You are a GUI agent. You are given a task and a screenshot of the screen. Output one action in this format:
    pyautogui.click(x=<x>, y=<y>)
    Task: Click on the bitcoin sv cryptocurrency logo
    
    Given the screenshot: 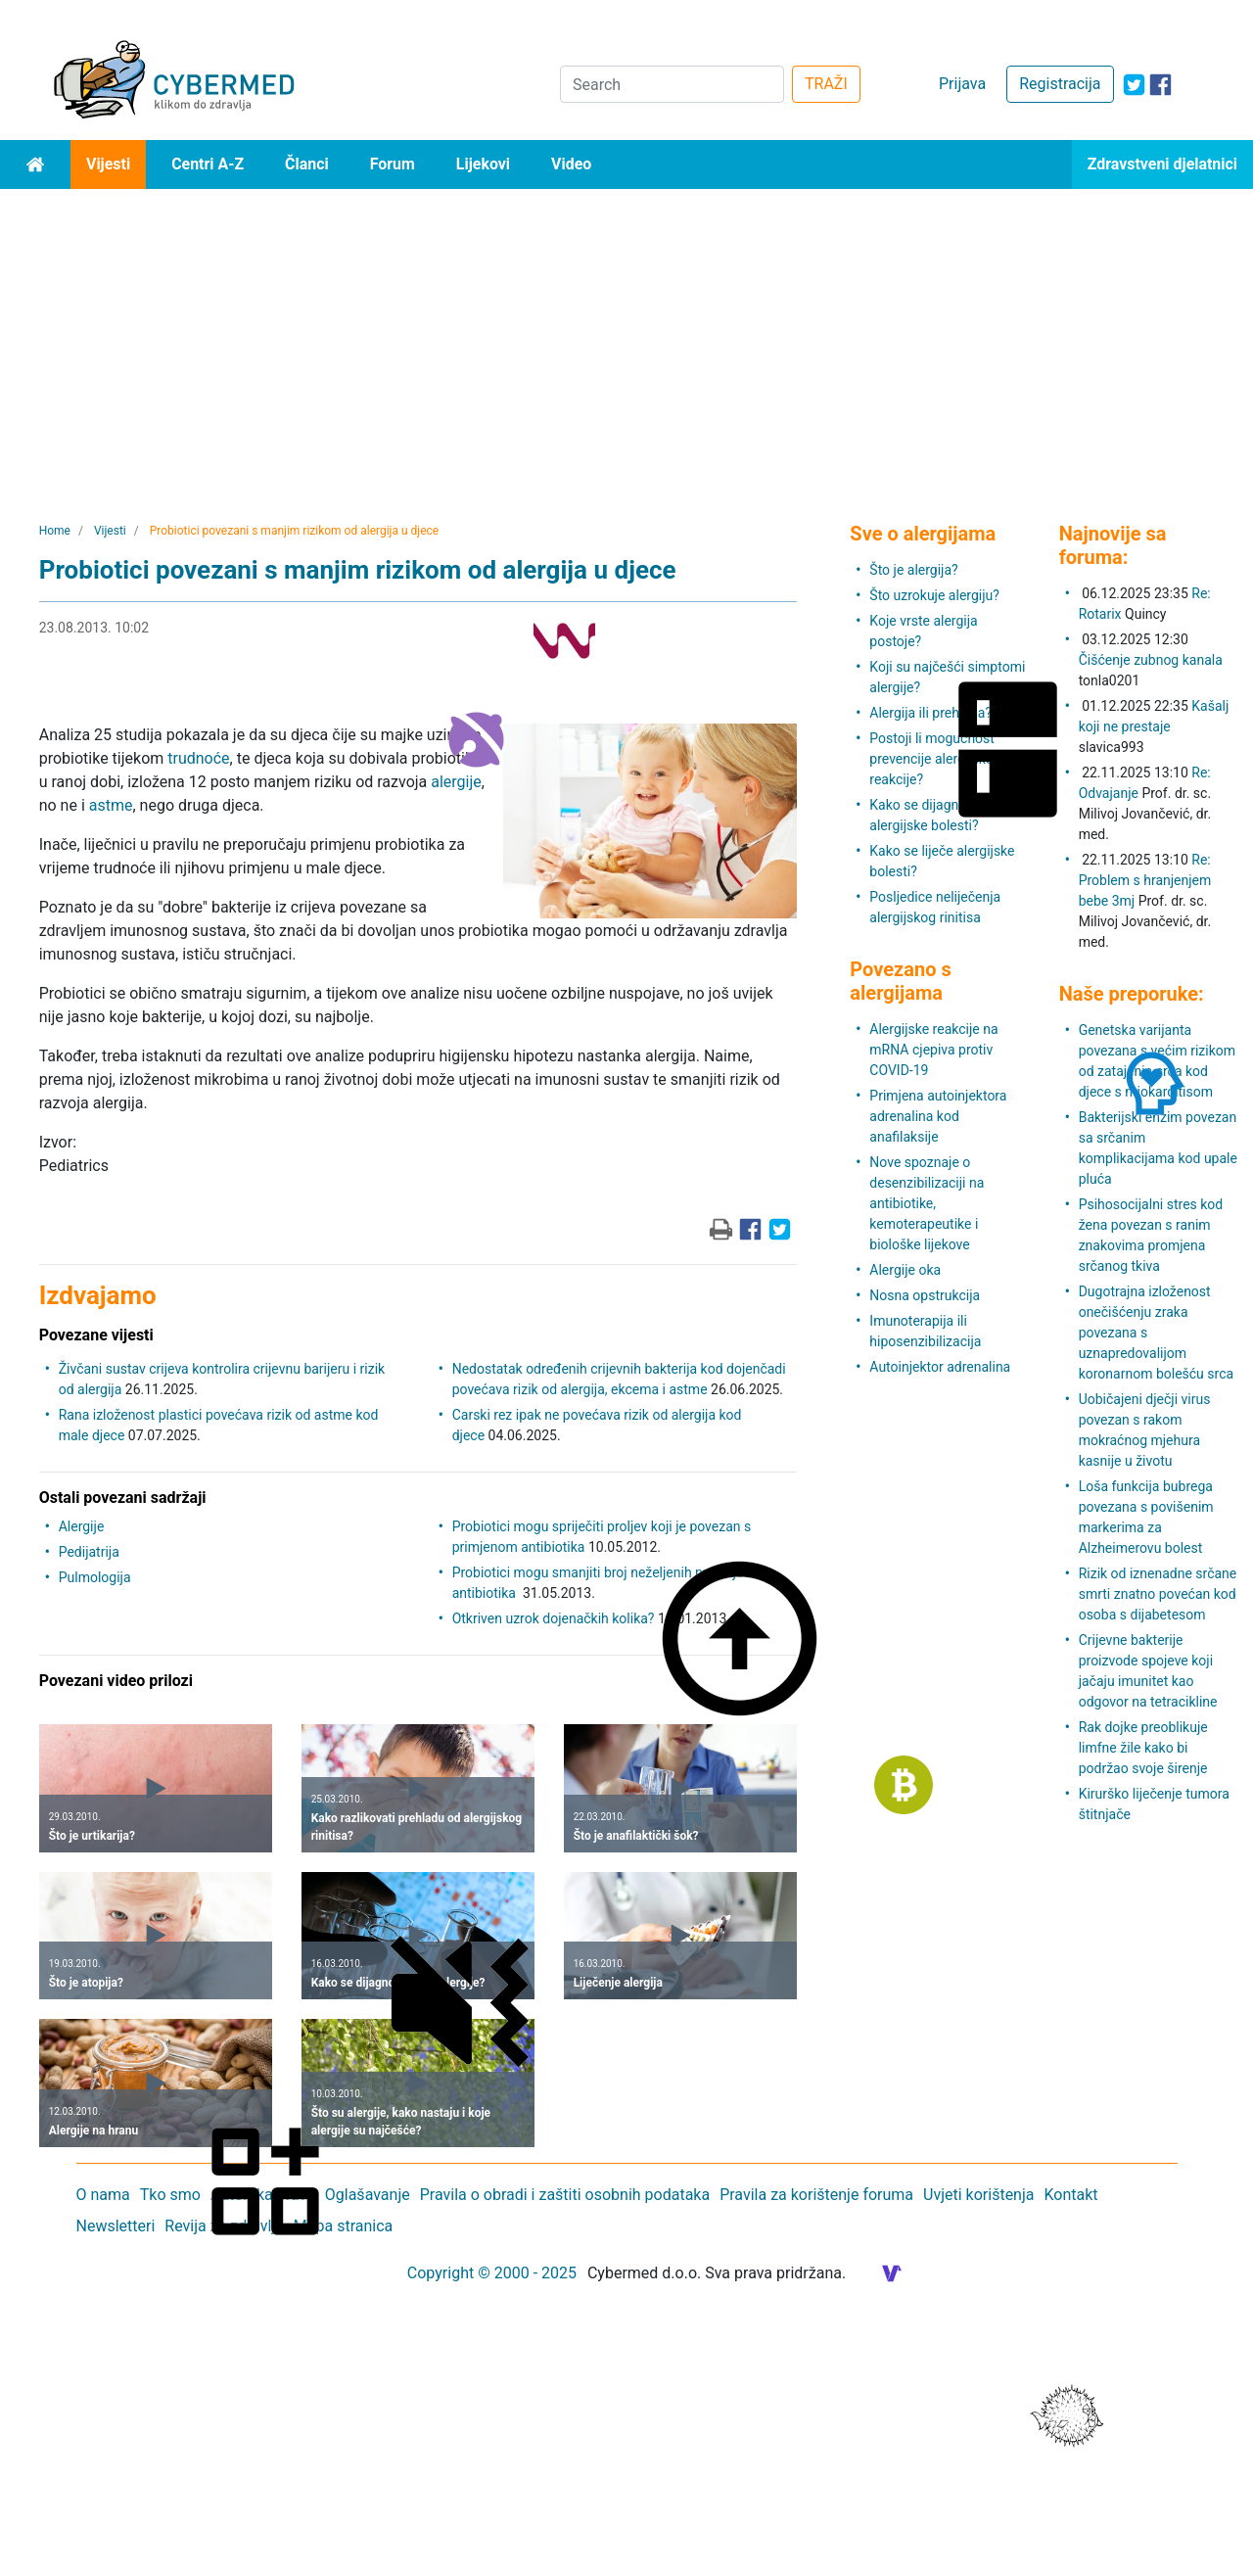 What is the action you would take?
    pyautogui.click(x=904, y=1785)
    